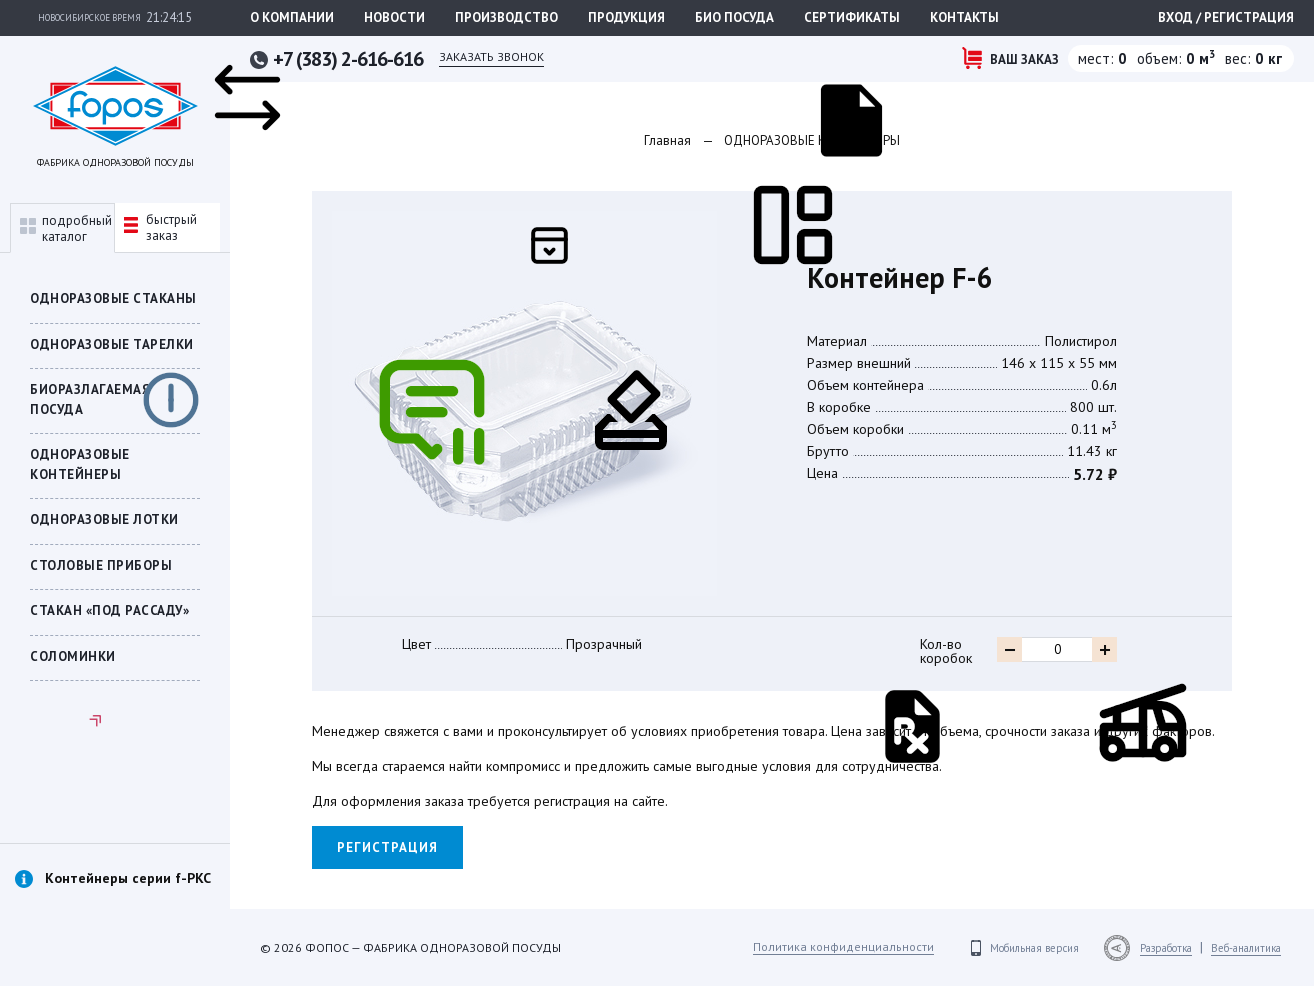  I want to click on indicates emergency services or fire department, so click(1143, 727).